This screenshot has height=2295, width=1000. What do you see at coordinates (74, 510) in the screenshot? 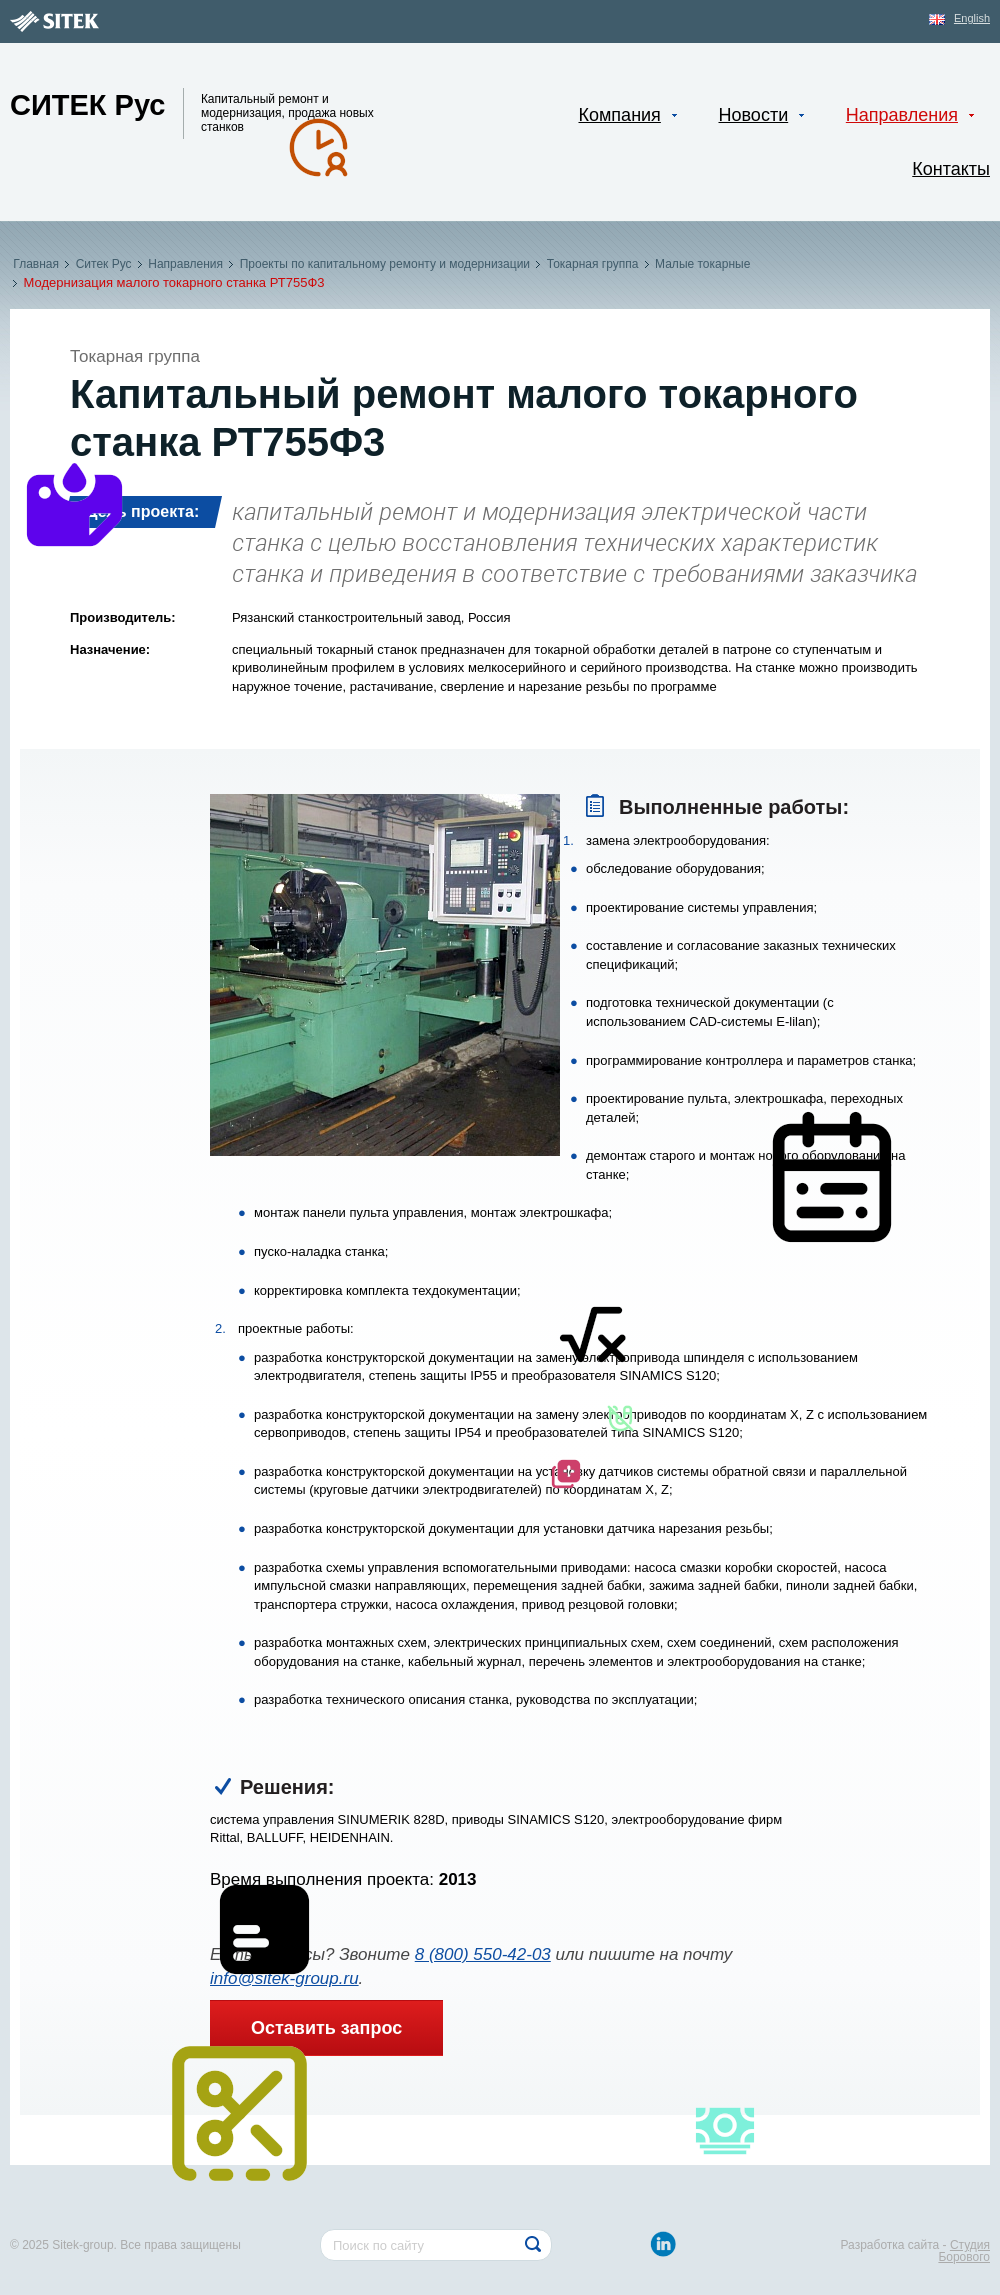
I see `indicates waterproof or water-resistant covering` at bounding box center [74, 510].